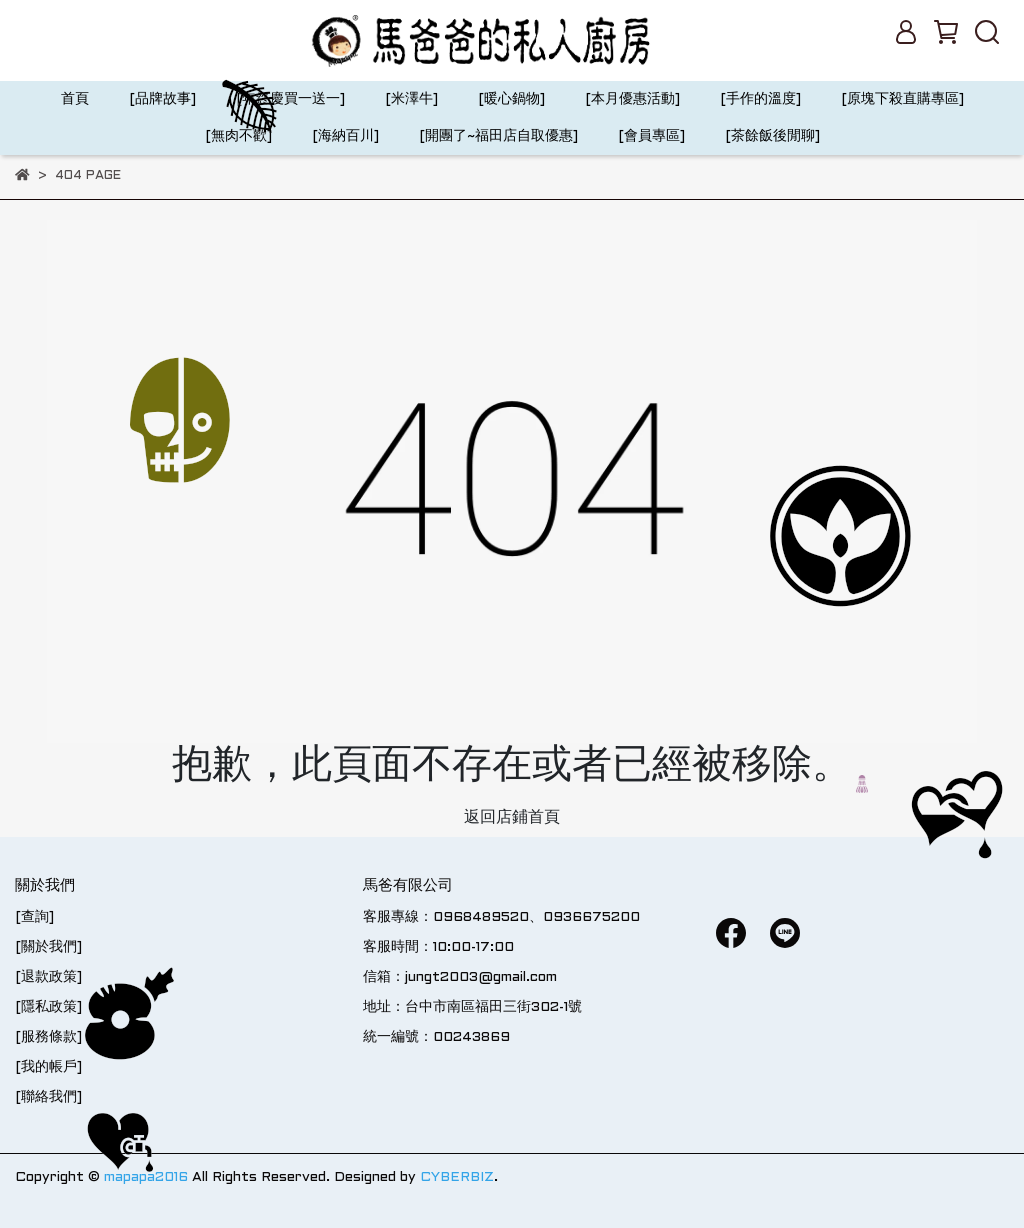 Image resolution: width=1024 pixels, height=1228 pixels. I want to click on indicates plant growth or gardening feature, so click(840, 535).